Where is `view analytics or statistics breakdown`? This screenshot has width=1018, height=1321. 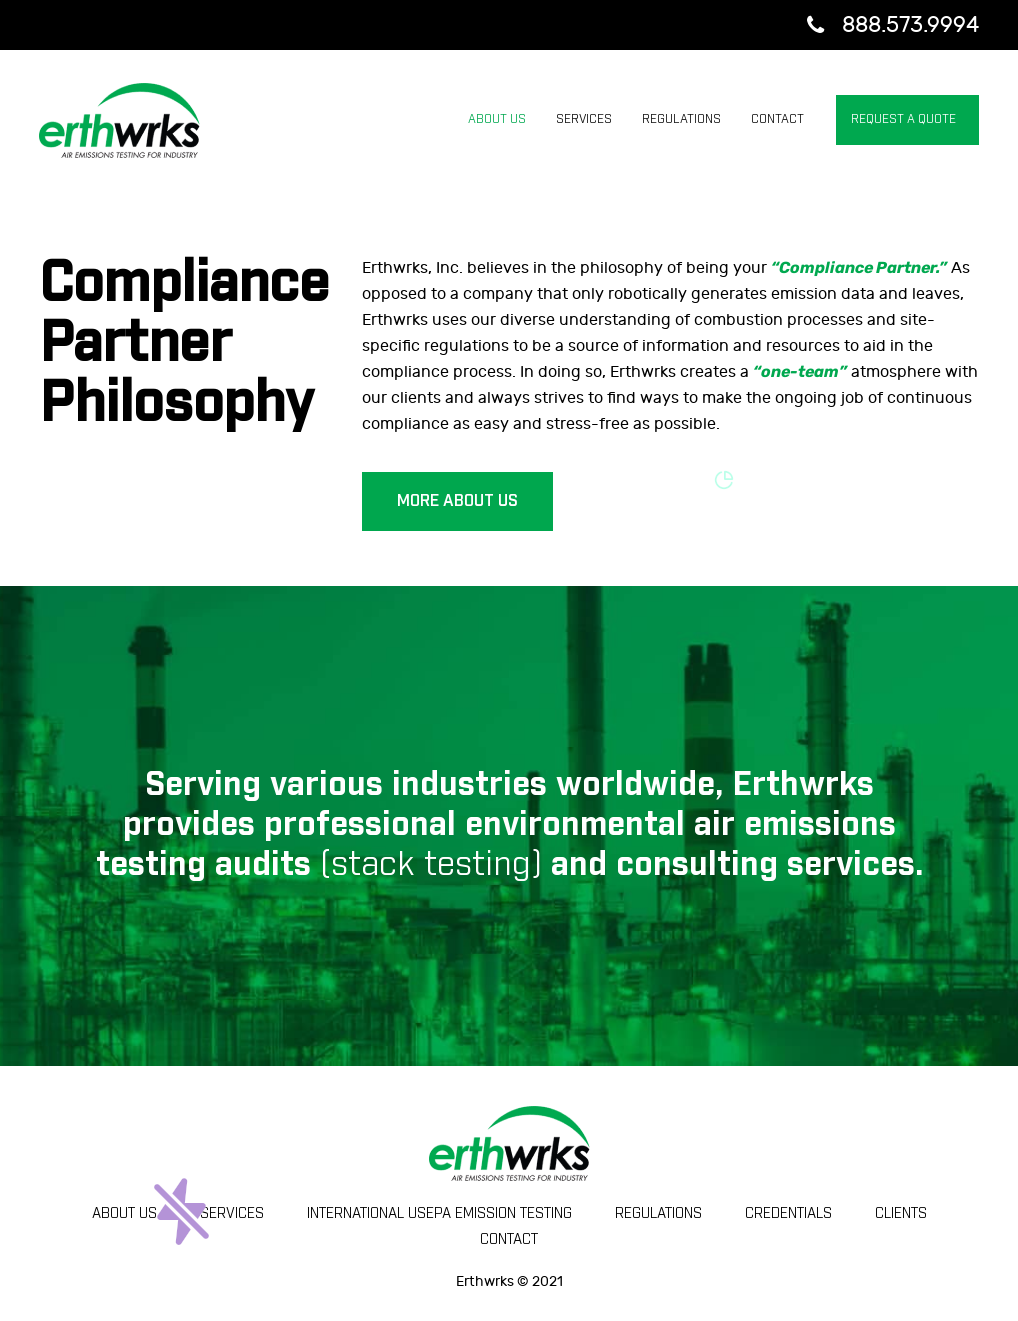 view analytics or statistics breakdown is located at coordinates (724, 480).